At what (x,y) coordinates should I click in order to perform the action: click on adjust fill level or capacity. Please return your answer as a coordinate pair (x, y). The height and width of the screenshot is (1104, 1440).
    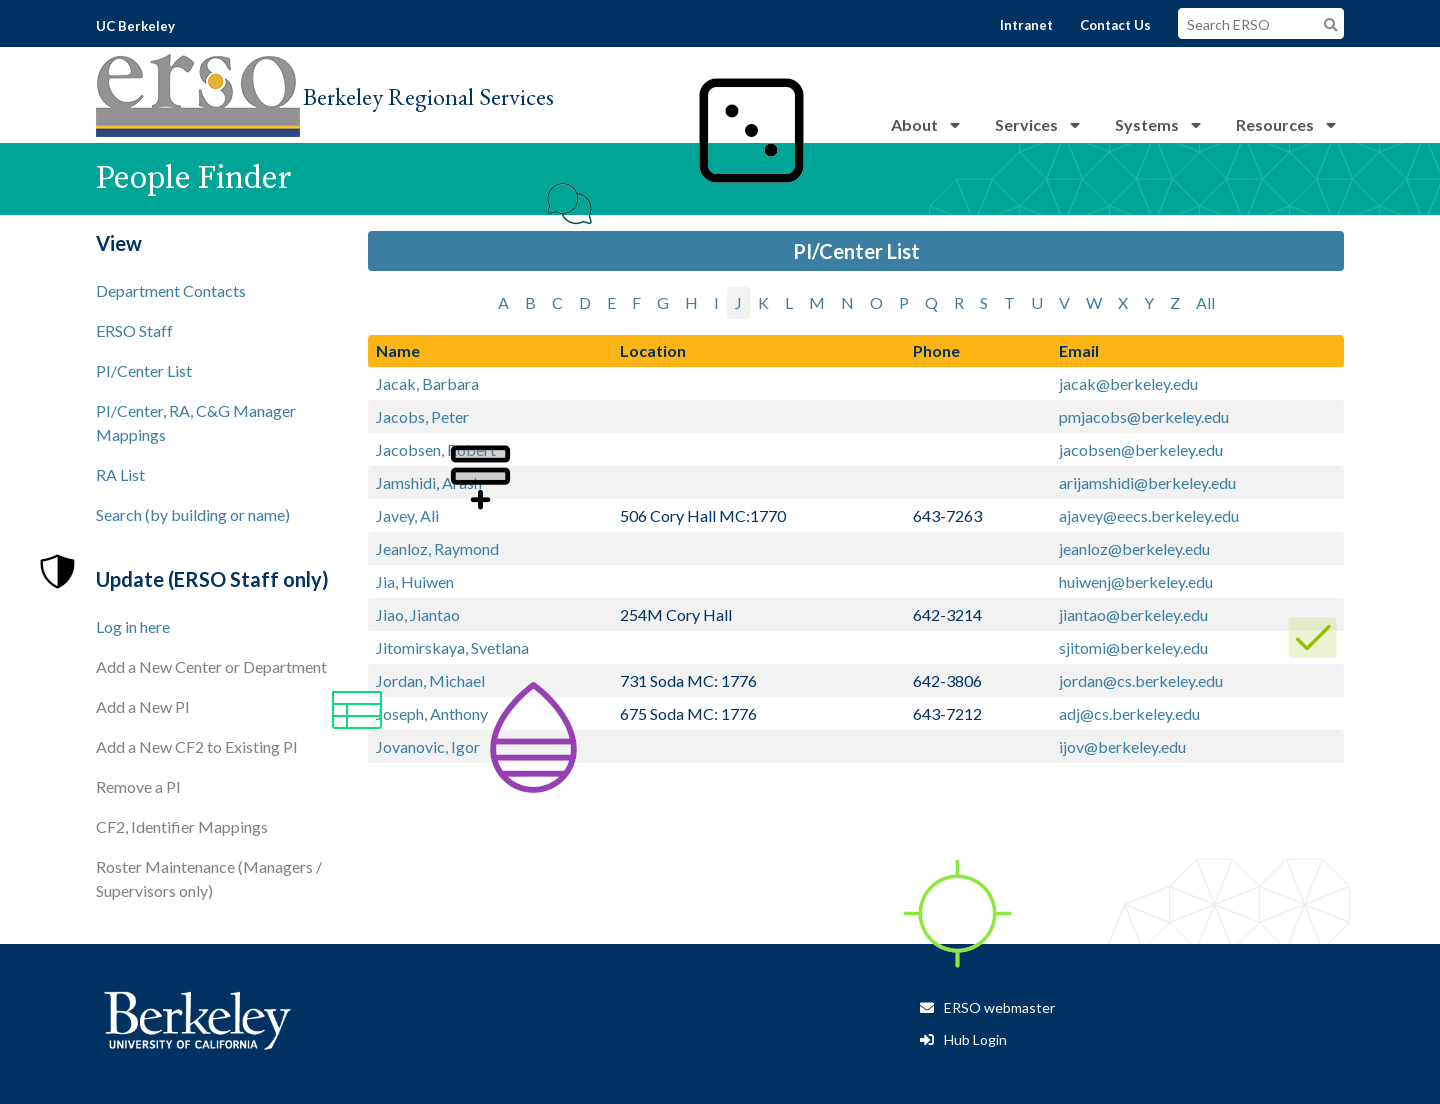
    Looking at the image, I should click on (533, 741).